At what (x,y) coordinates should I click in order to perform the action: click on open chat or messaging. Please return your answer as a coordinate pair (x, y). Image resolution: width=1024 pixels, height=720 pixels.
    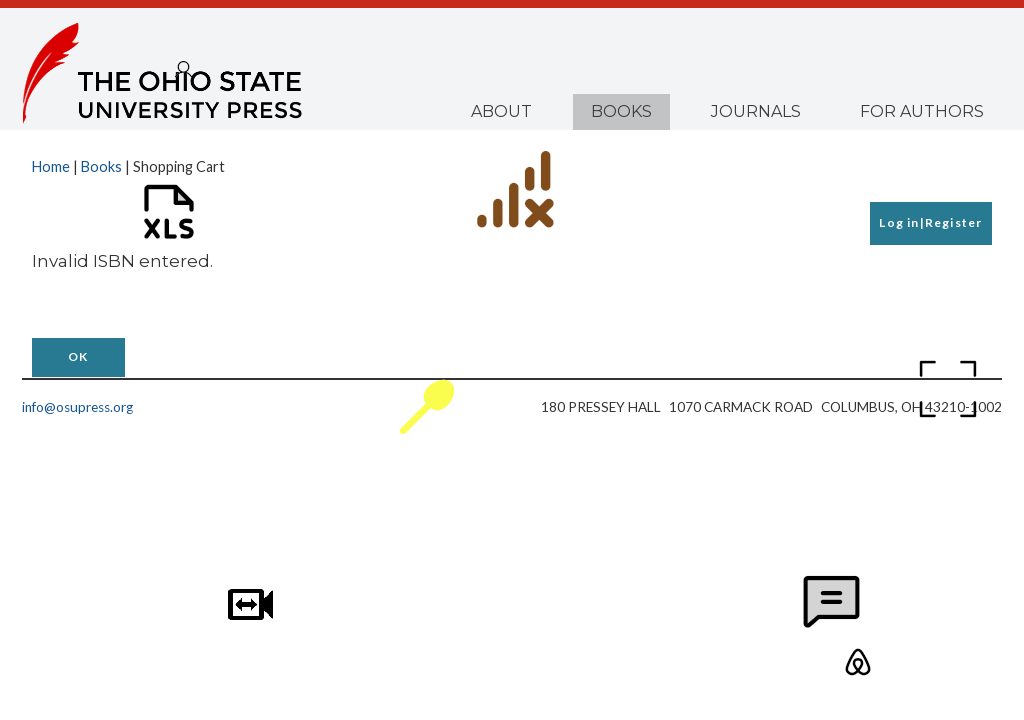
    Looking at the image, I should click on (831, 597).